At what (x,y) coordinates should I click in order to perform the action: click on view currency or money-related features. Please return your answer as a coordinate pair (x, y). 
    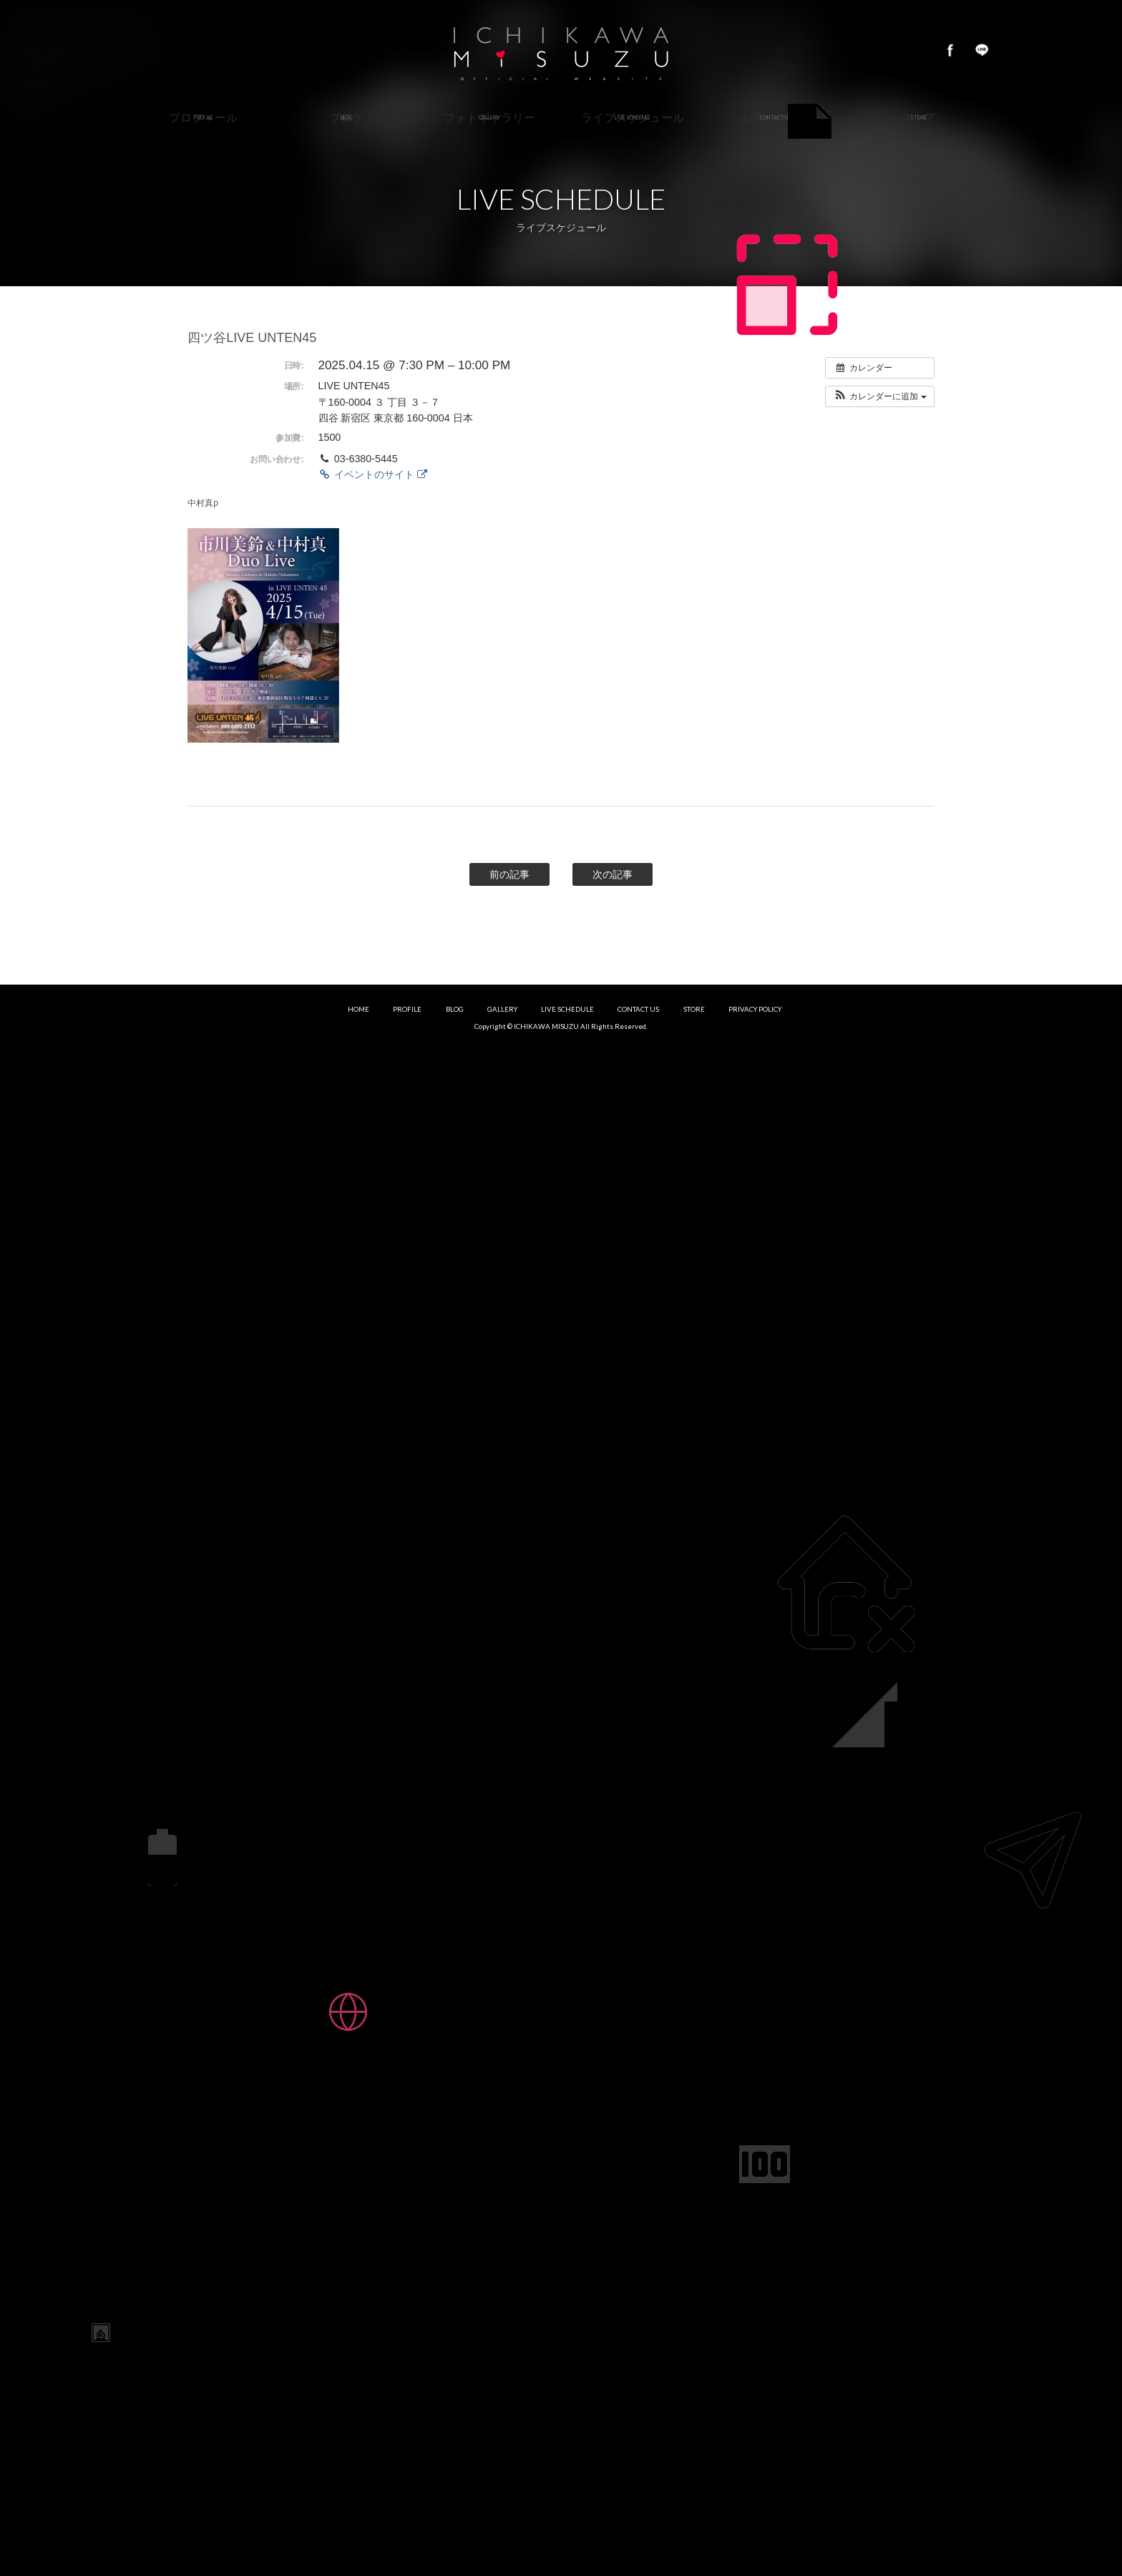
    Looking at the image, I should click on (764, 2164).